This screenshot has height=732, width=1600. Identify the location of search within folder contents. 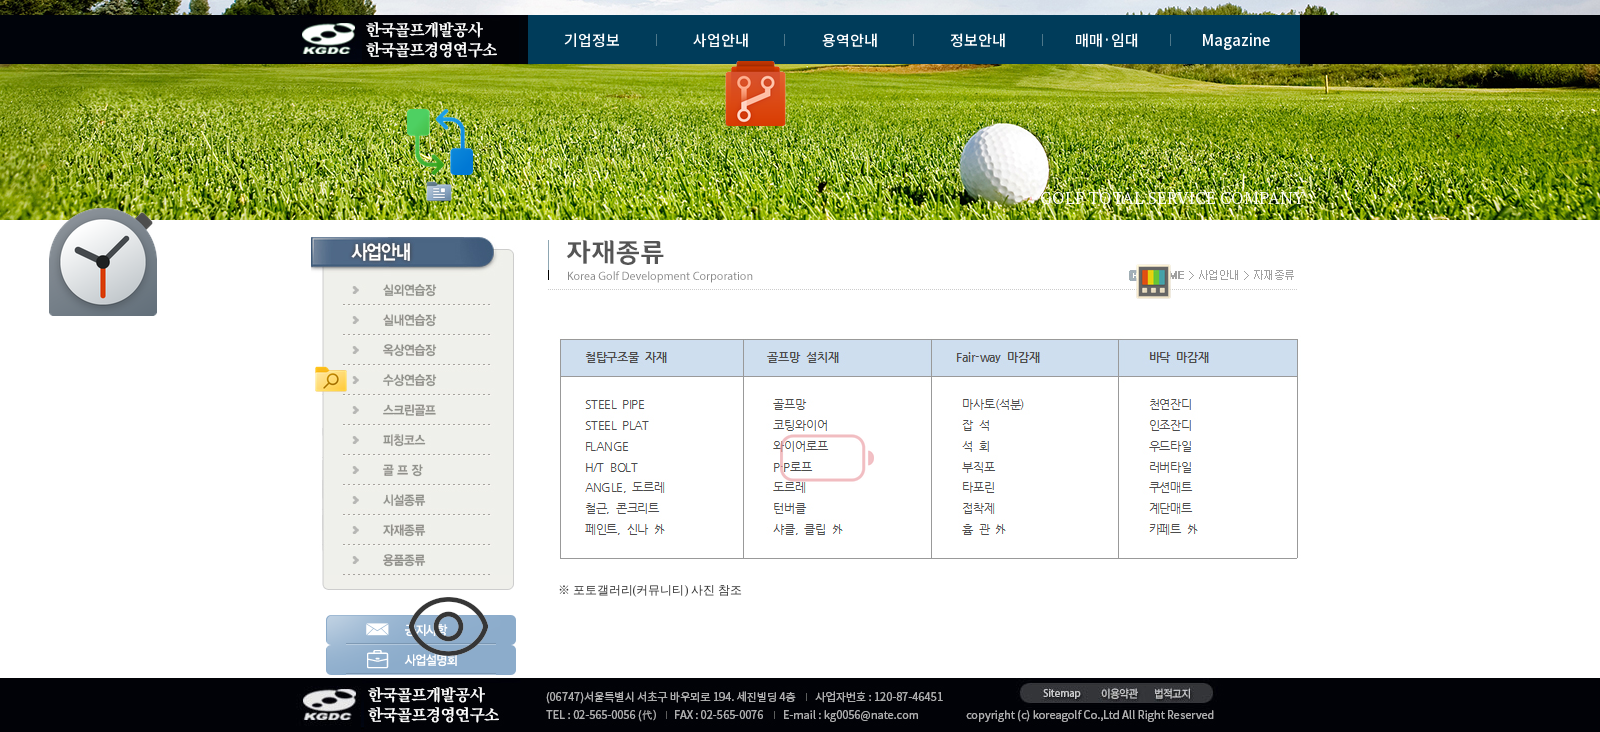
(331, 380).